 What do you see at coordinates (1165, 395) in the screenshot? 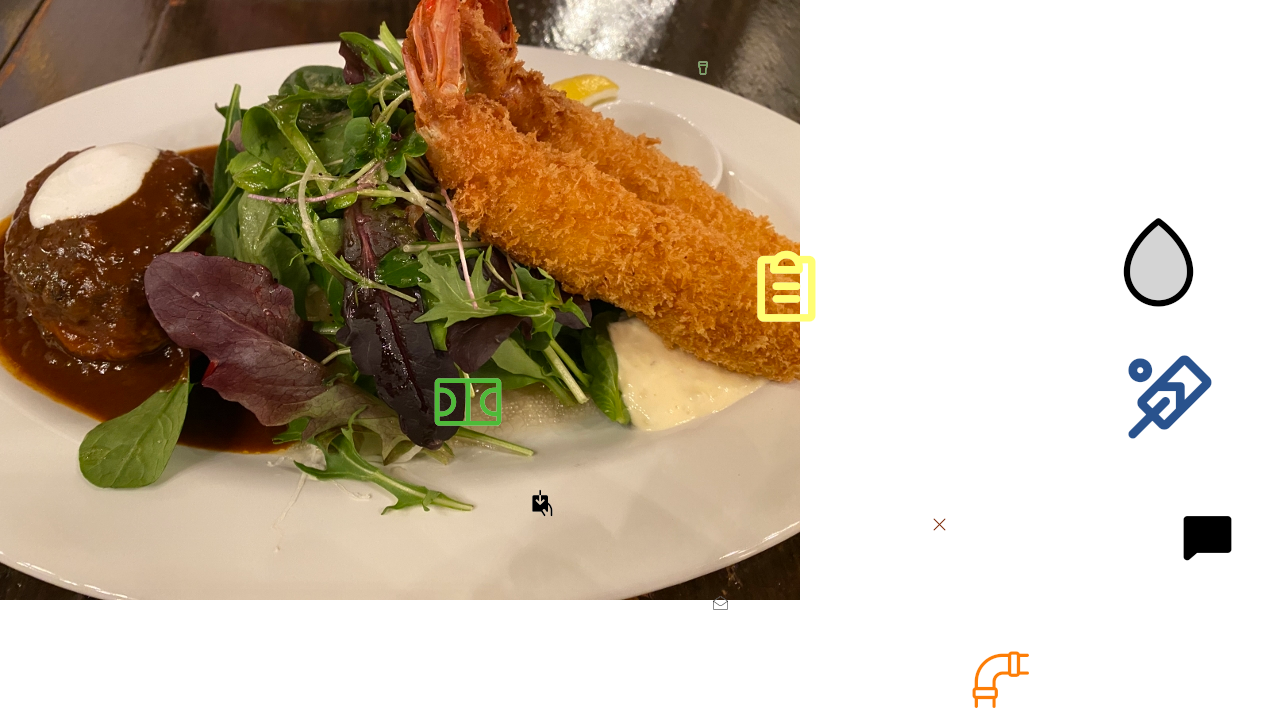
I see `access cricket sports scores or content` at bounding box center [1165, 395].